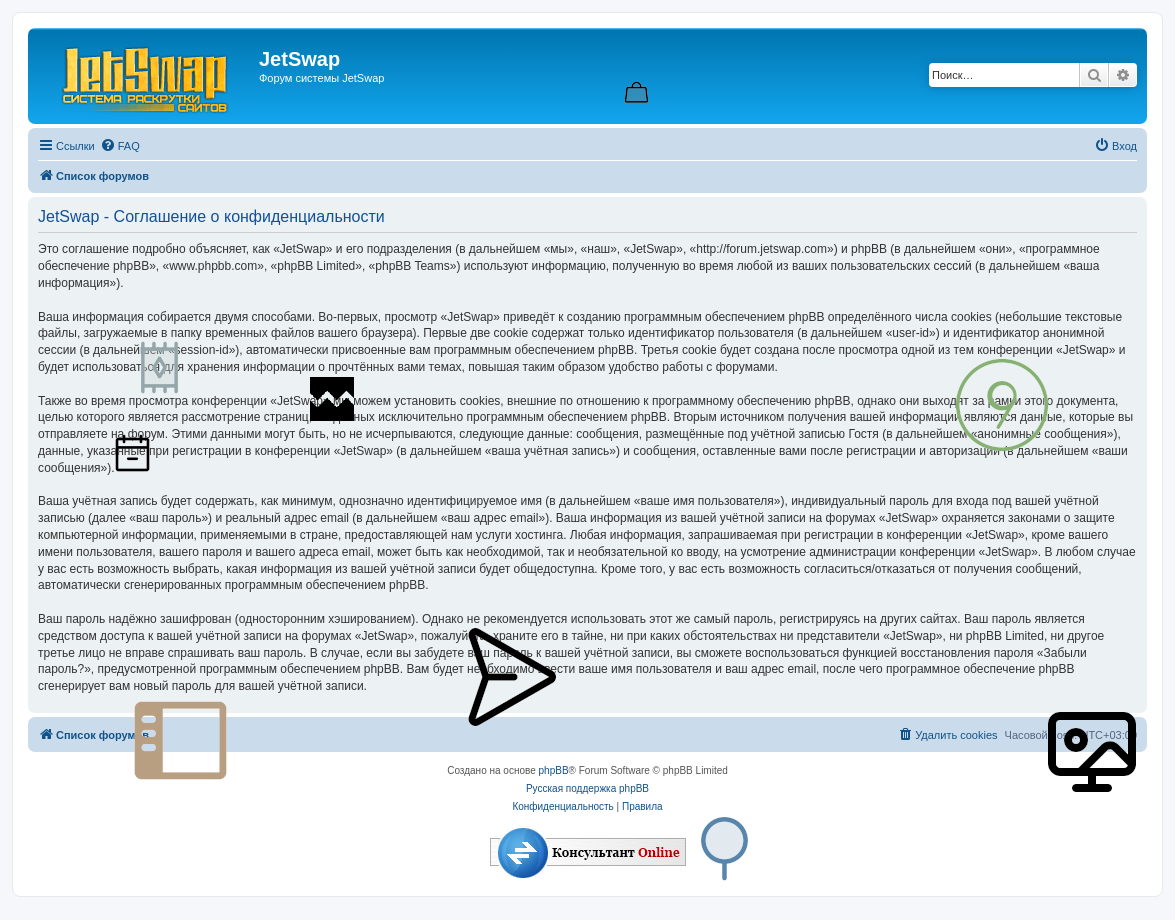  I want to click on toggle the sidebar panel, so click(180, 740).